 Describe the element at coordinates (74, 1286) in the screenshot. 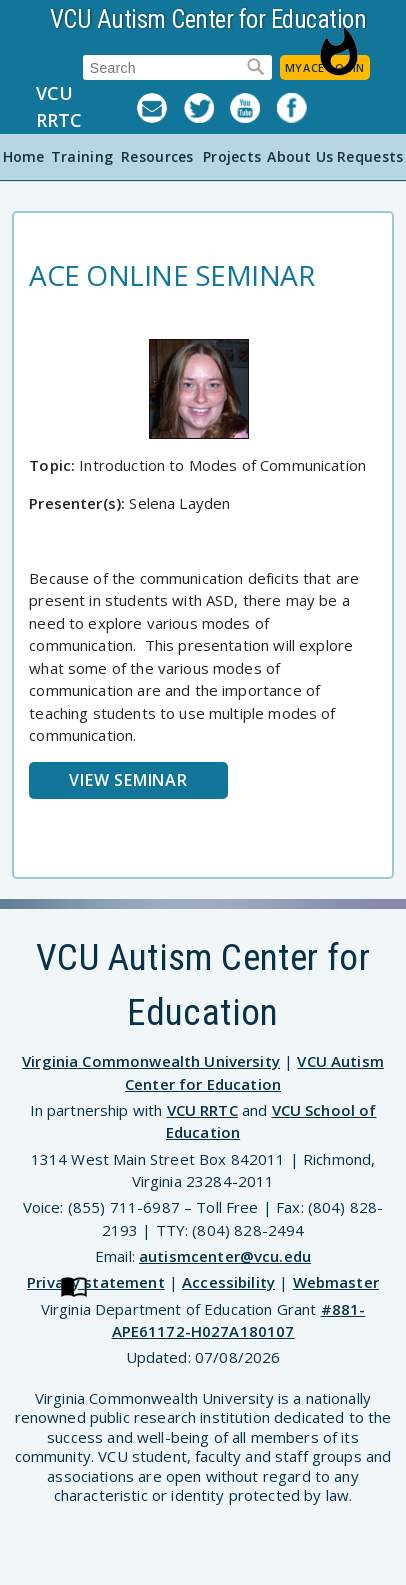

I see `import contacts from address book` at that location.